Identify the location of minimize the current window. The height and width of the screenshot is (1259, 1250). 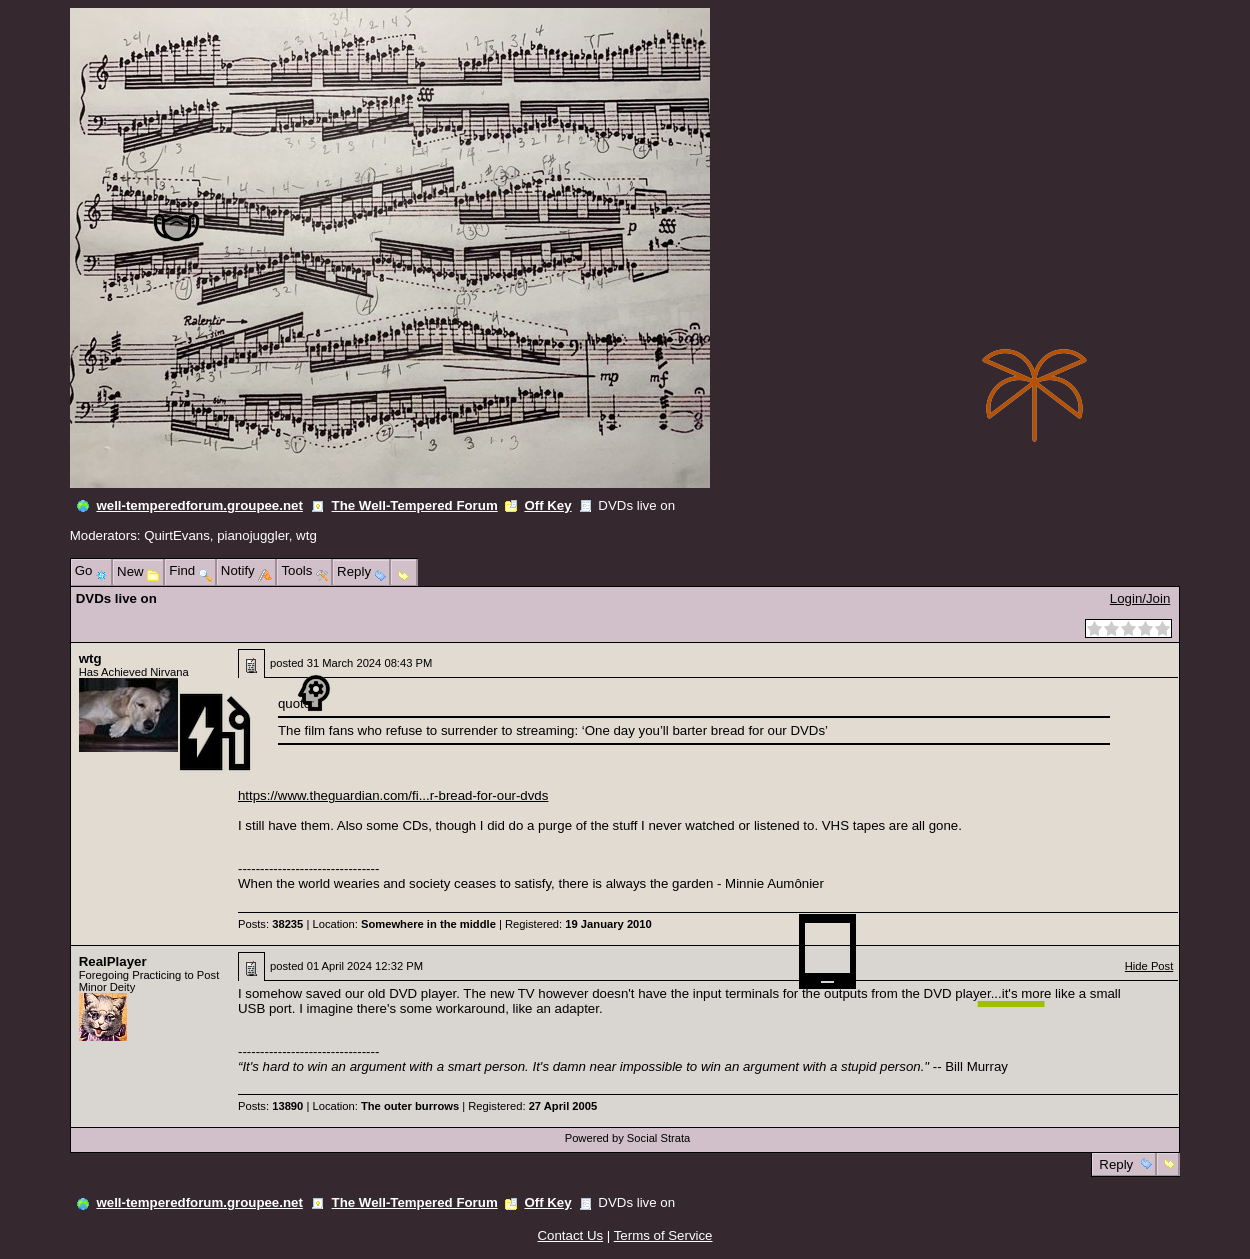
(1008, 1001).